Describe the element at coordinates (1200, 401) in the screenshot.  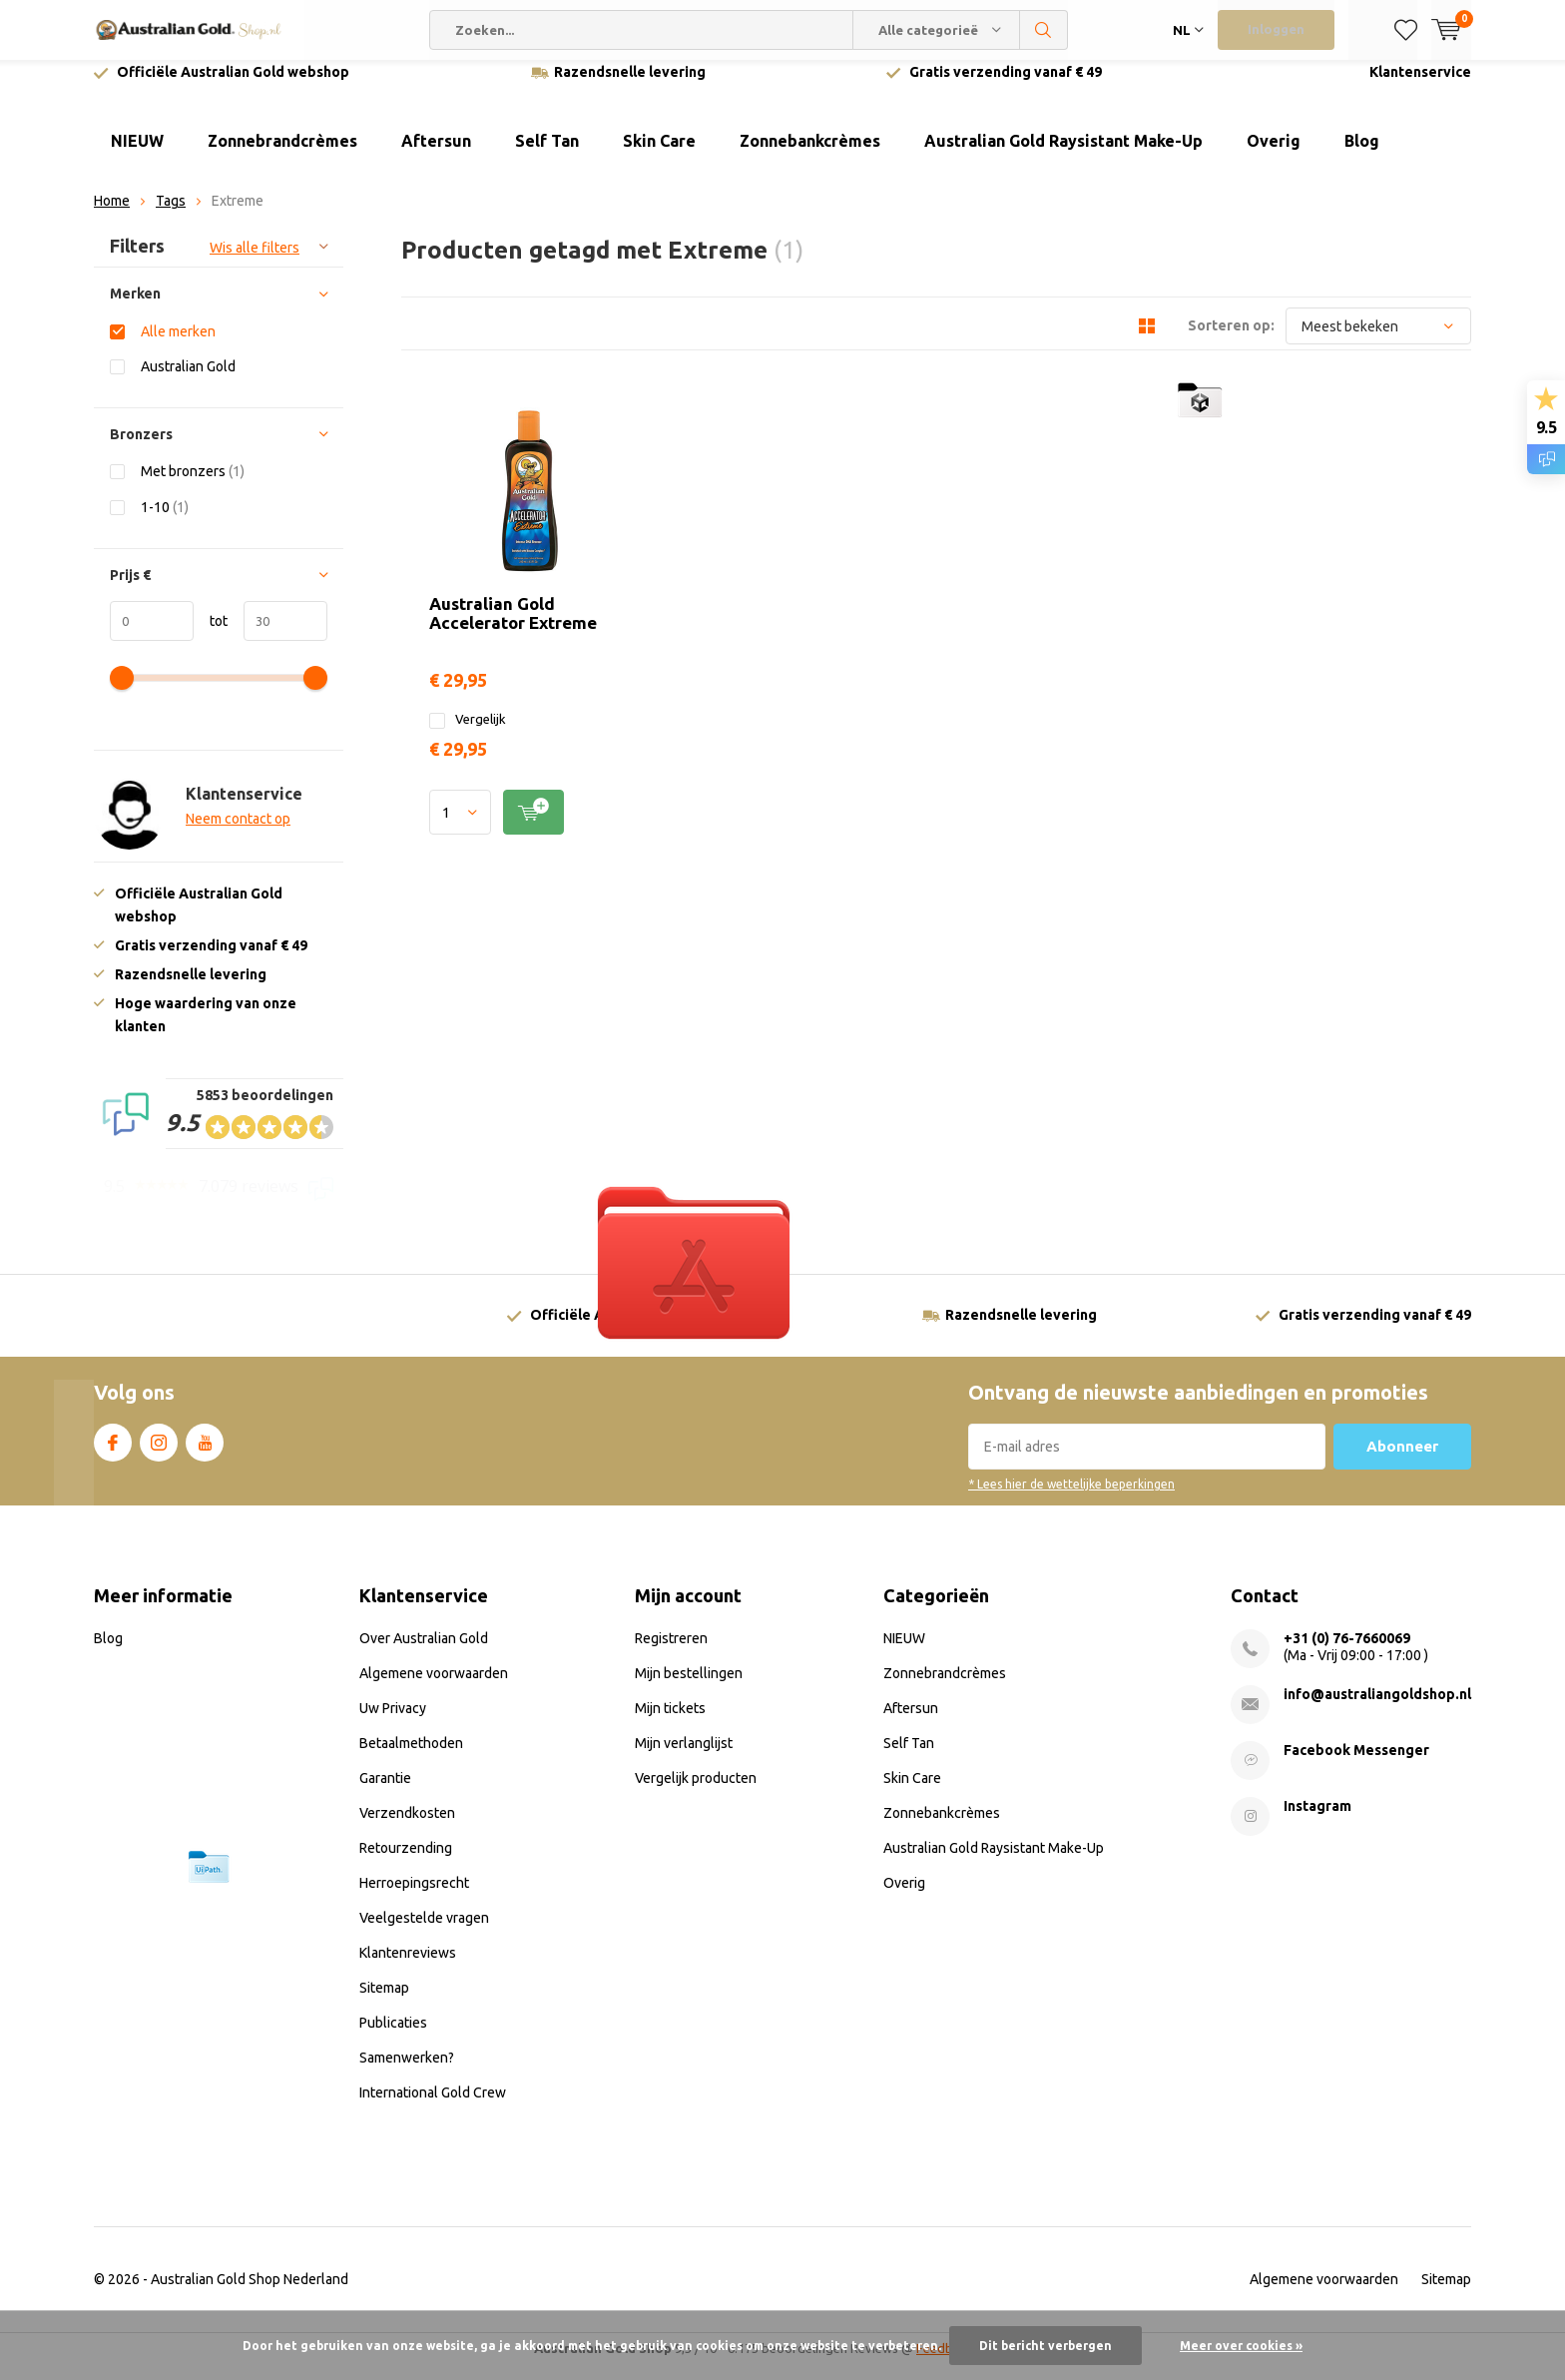
I see `open unity game engine project files` at that location.